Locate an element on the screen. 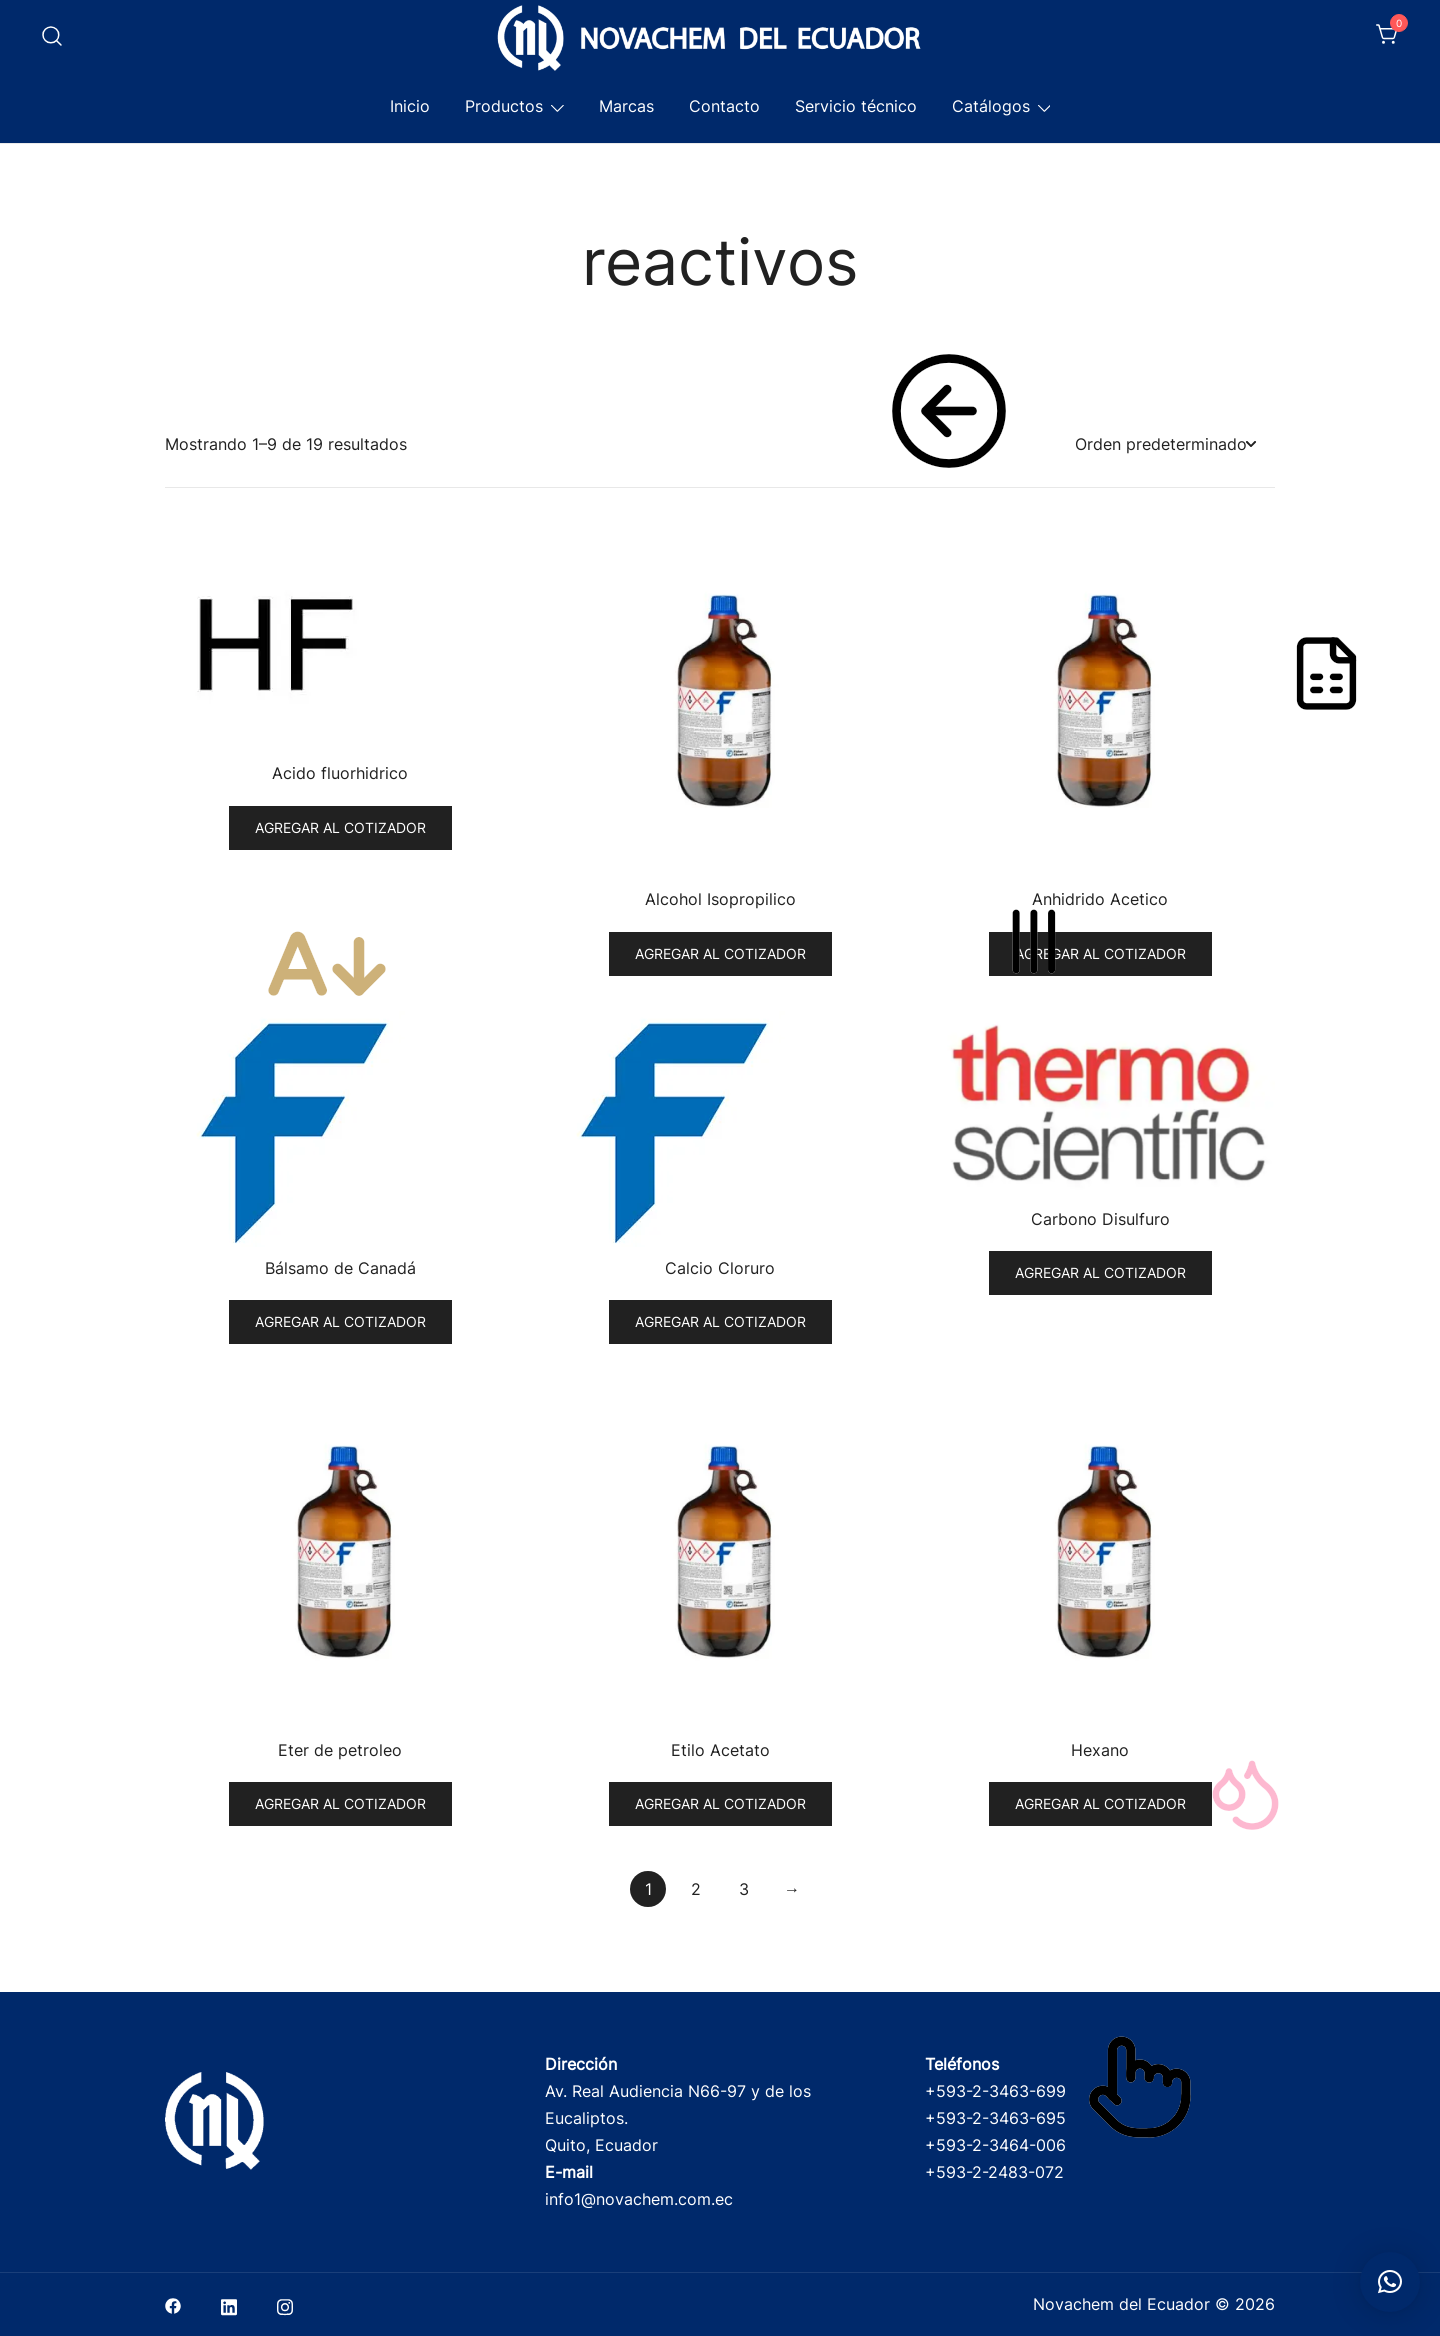 The image size is (1440, 2336). open a spreadsheet file is located at coordinates (1326, 673).